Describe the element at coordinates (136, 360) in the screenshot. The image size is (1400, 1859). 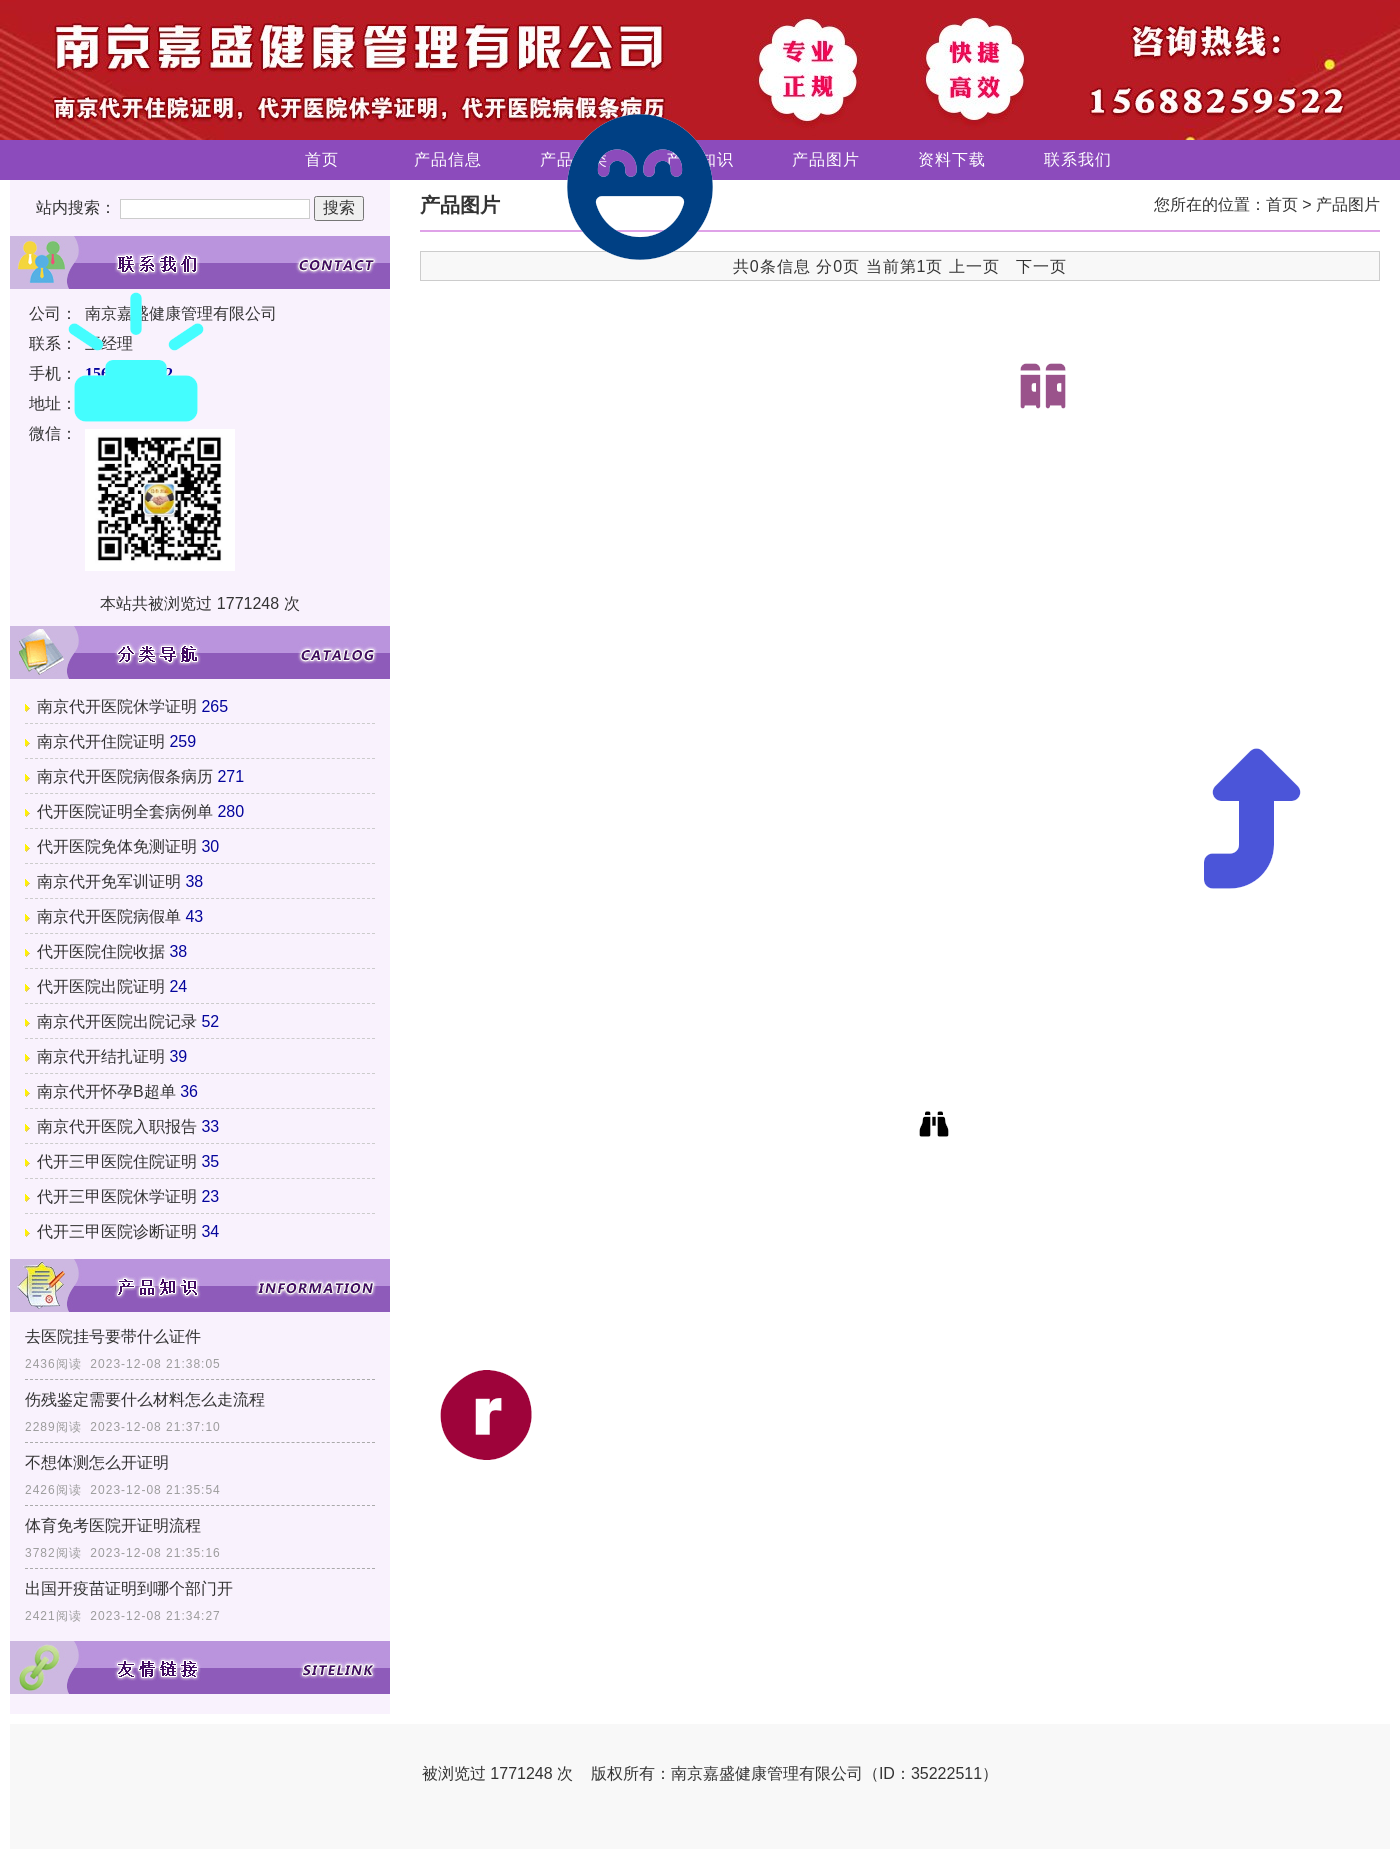
I see `indicates active land mine or explosive hazard` at that location.